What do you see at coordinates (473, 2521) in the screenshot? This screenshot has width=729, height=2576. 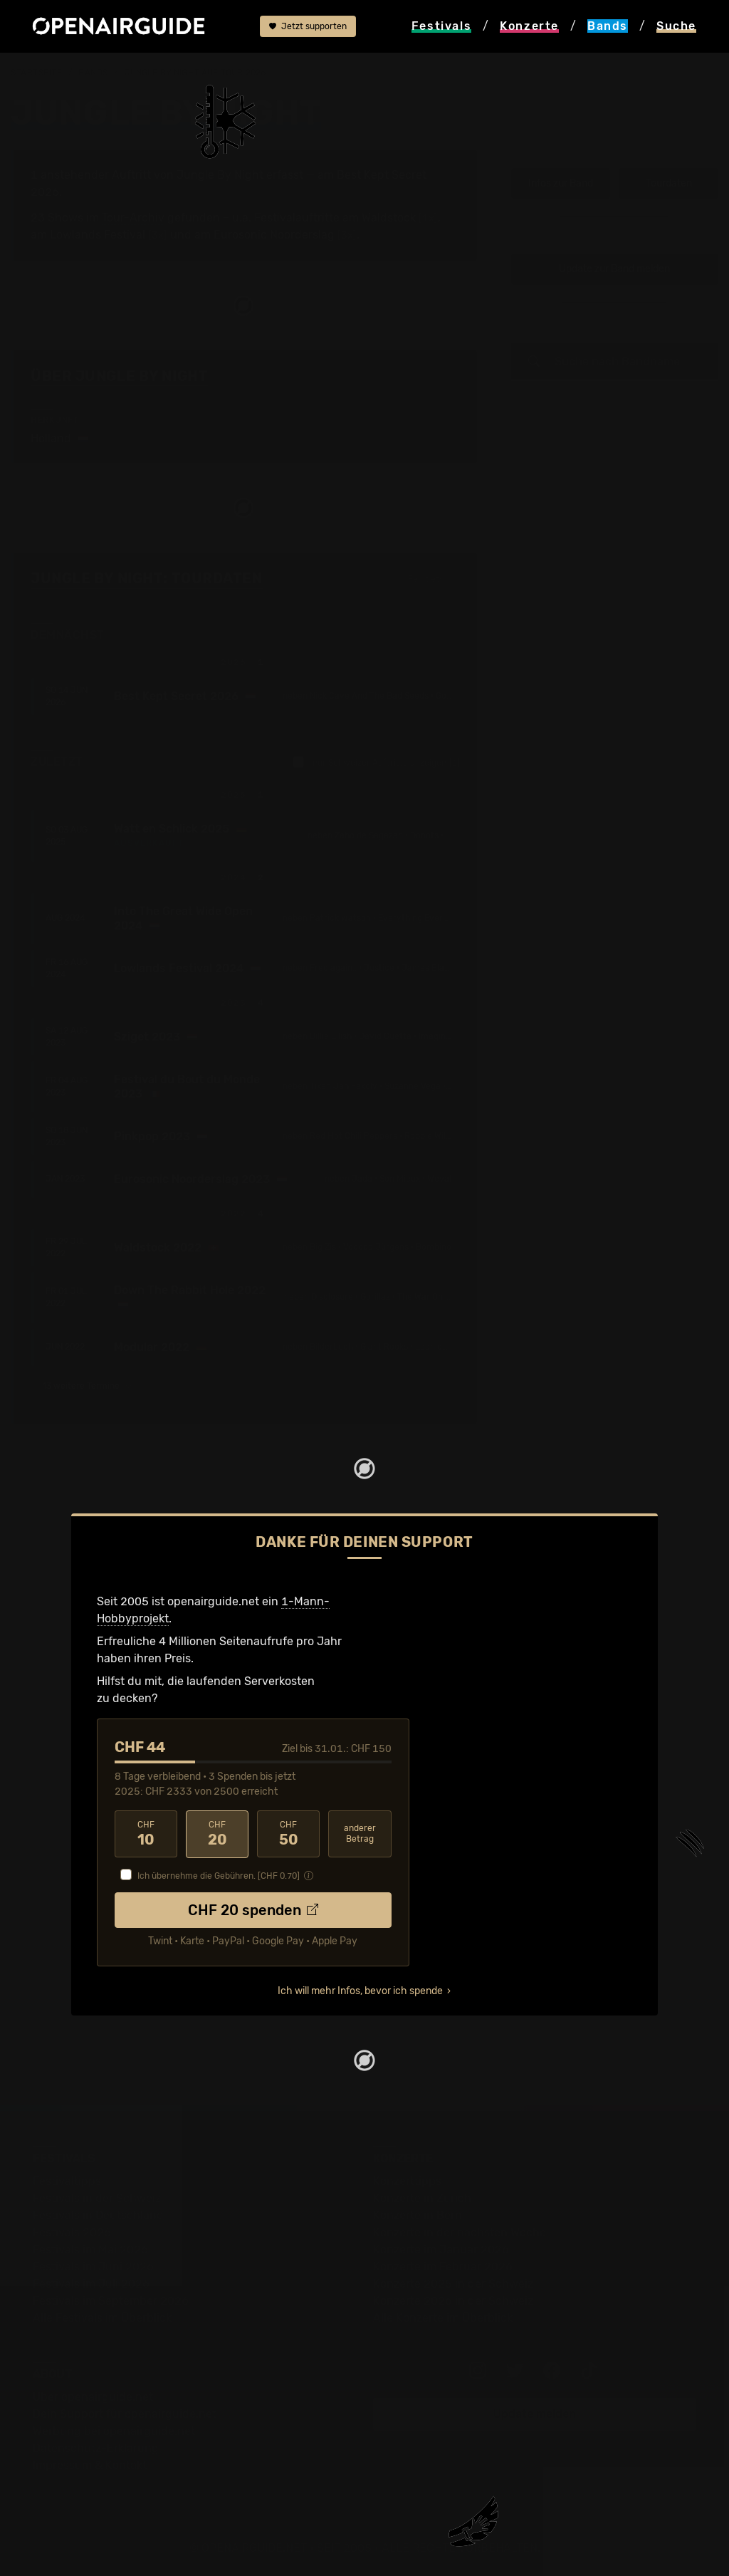 I see `mythical or fantasy character ability` at bounding box center [473, 2521].